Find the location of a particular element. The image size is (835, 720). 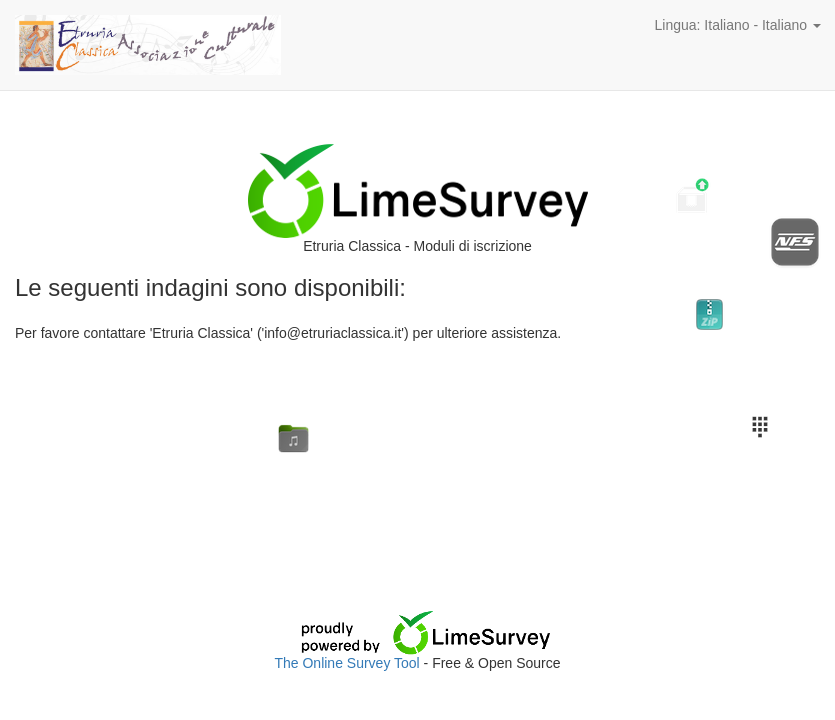

open your music folder is located at coordinates (293, 438).